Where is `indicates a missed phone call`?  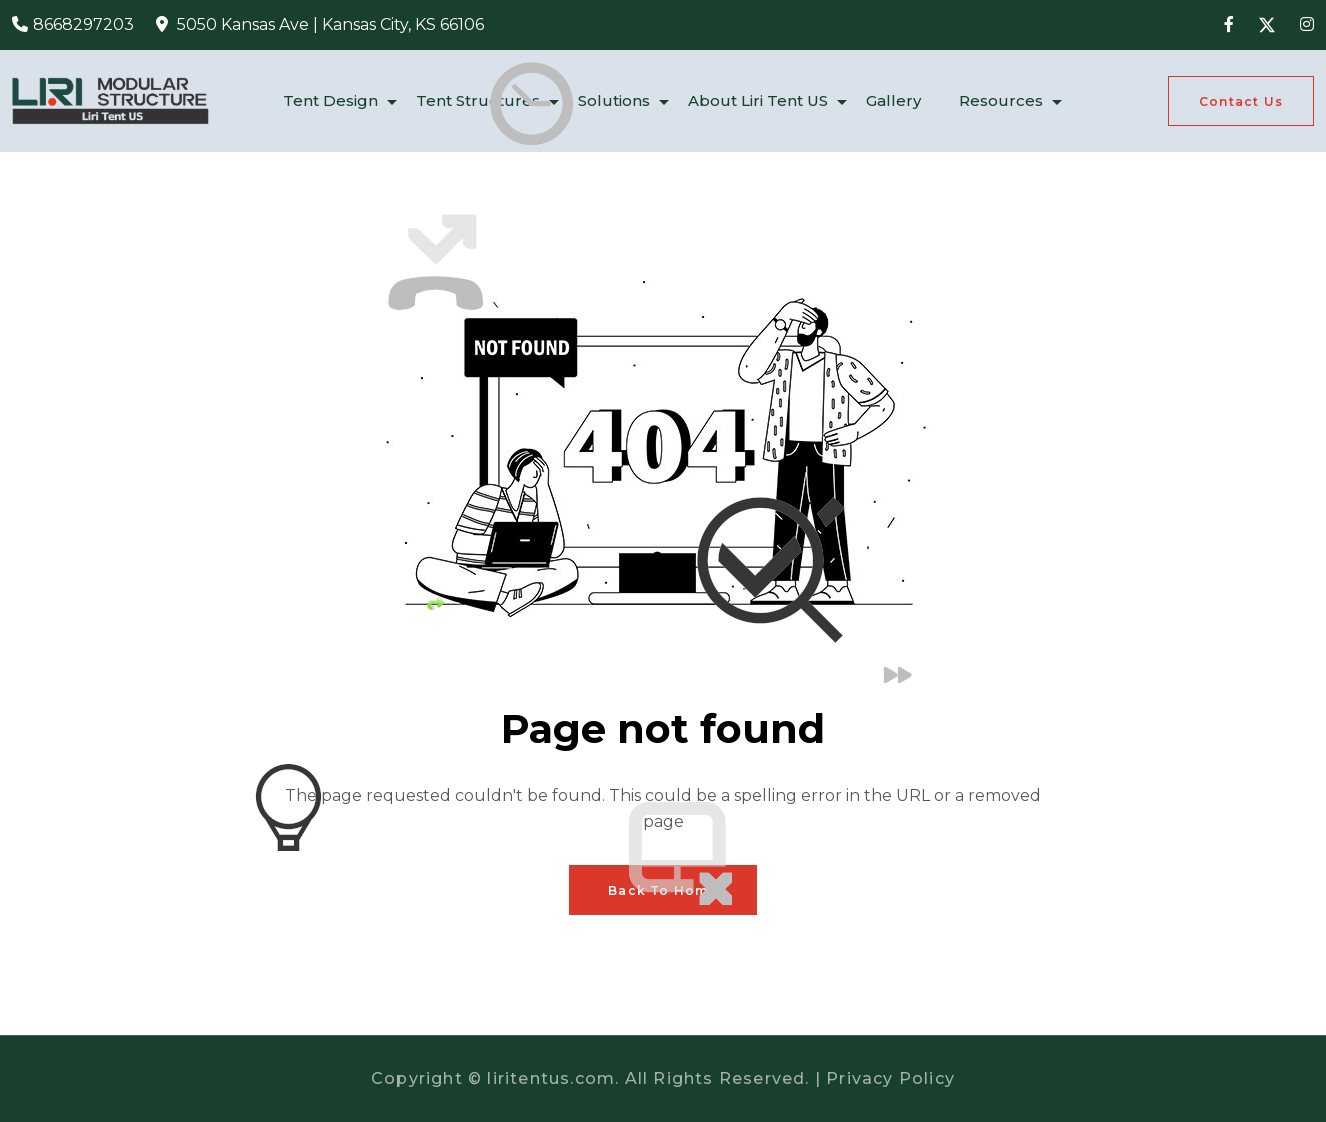
indicates a missed phone call is located at coordinates (435, 255).